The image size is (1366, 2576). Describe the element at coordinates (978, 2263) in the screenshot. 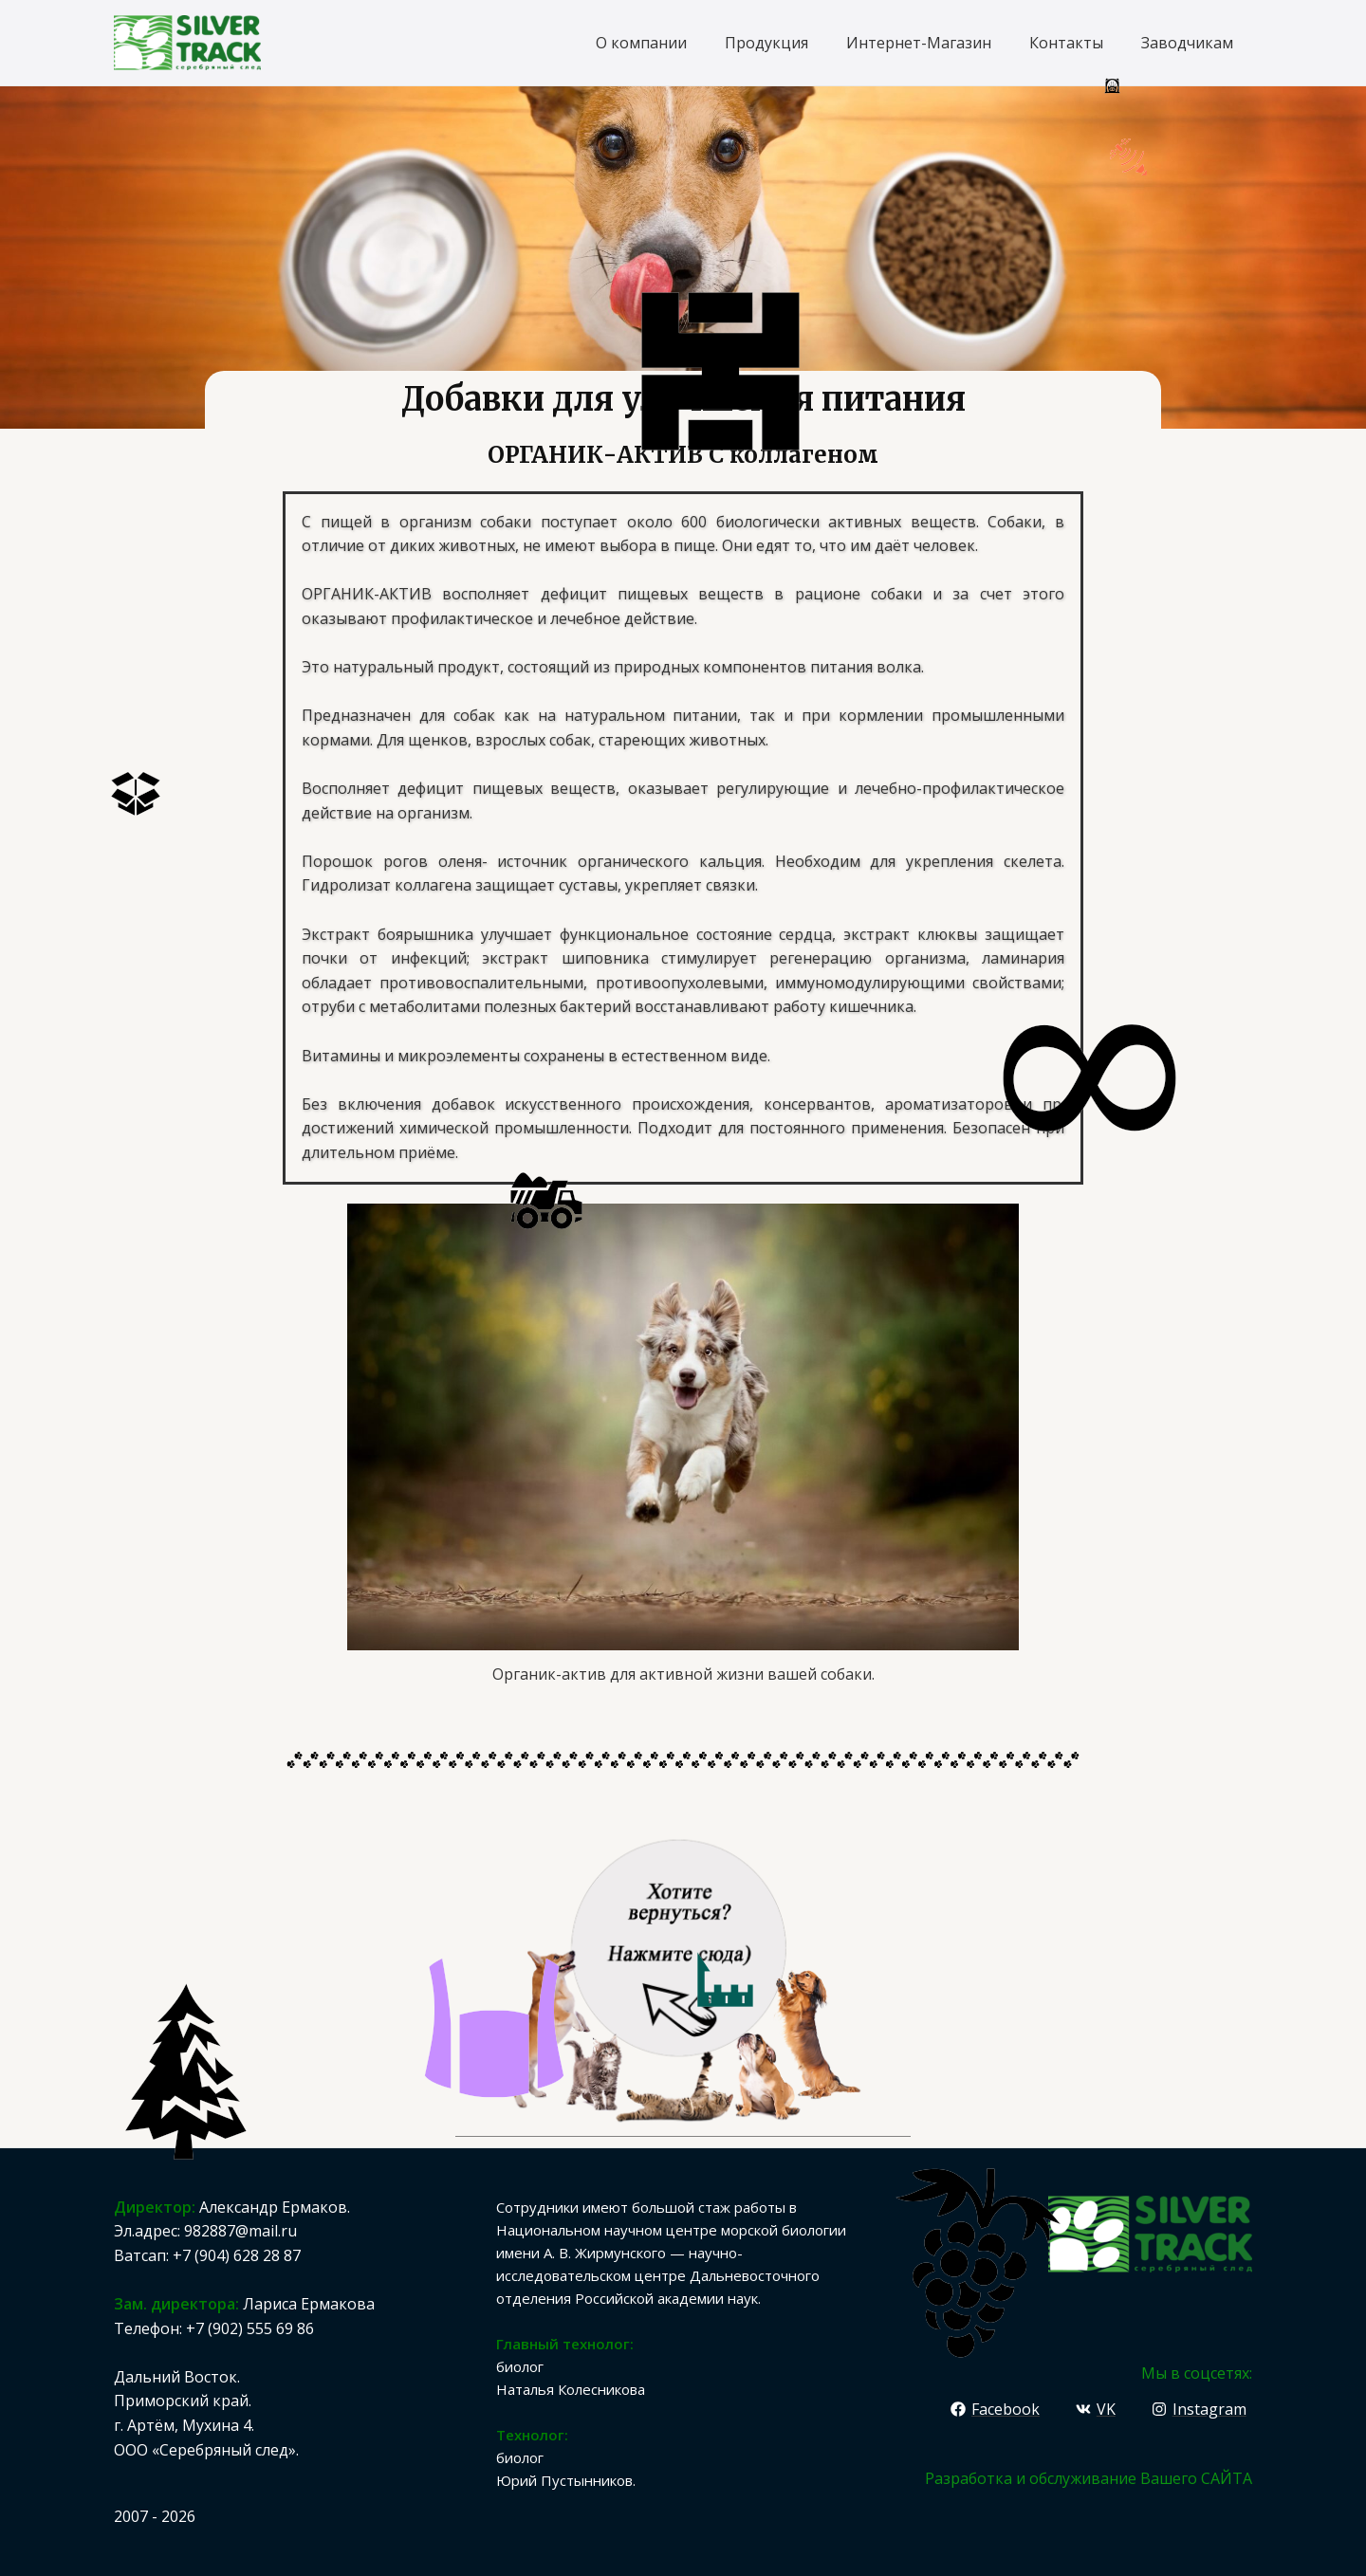

I see `select grapes as a food or ingredient item` at that location.